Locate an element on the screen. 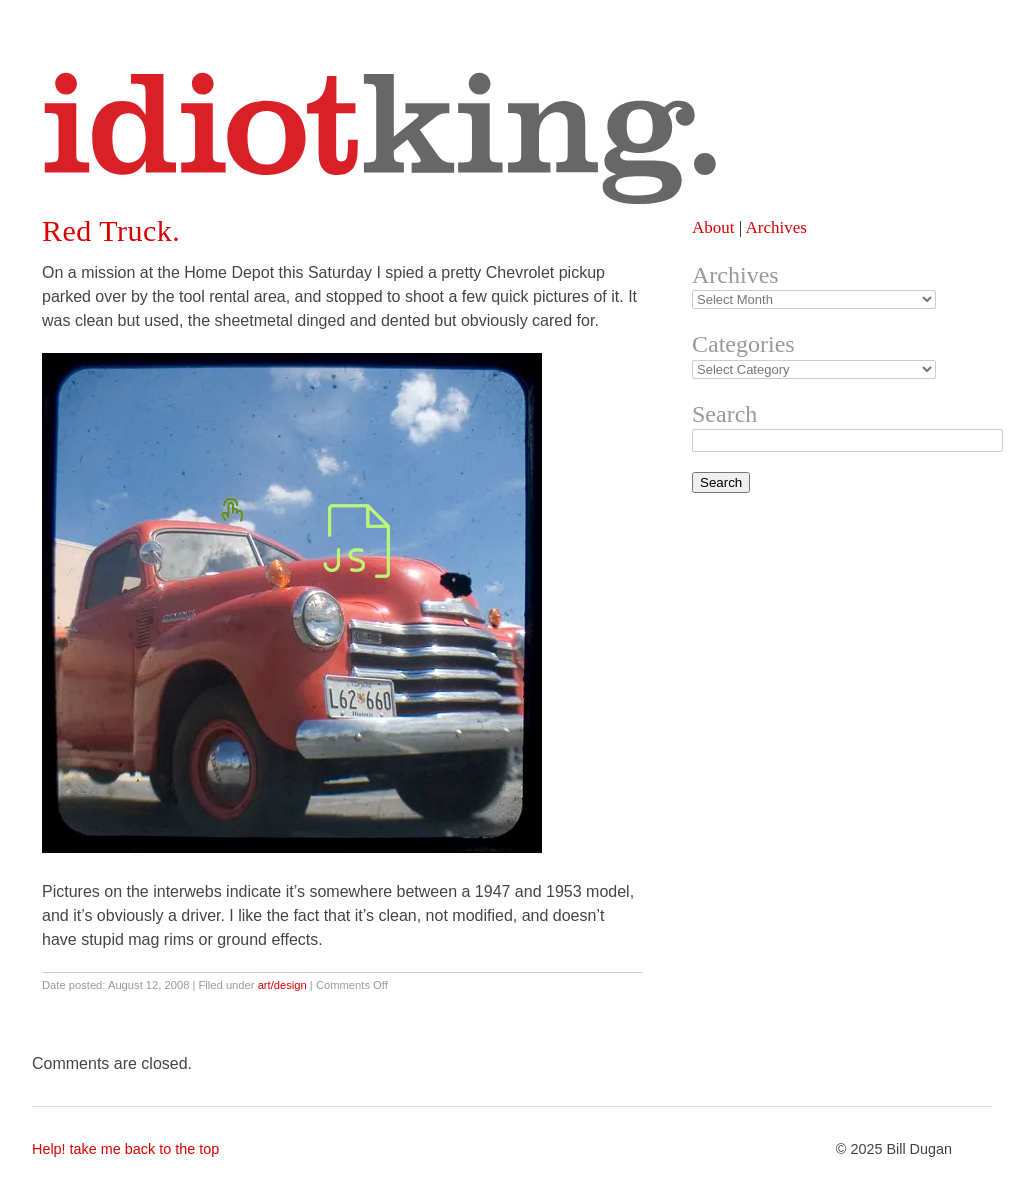  tap to interact with this element is located at coordinates (232, 510).